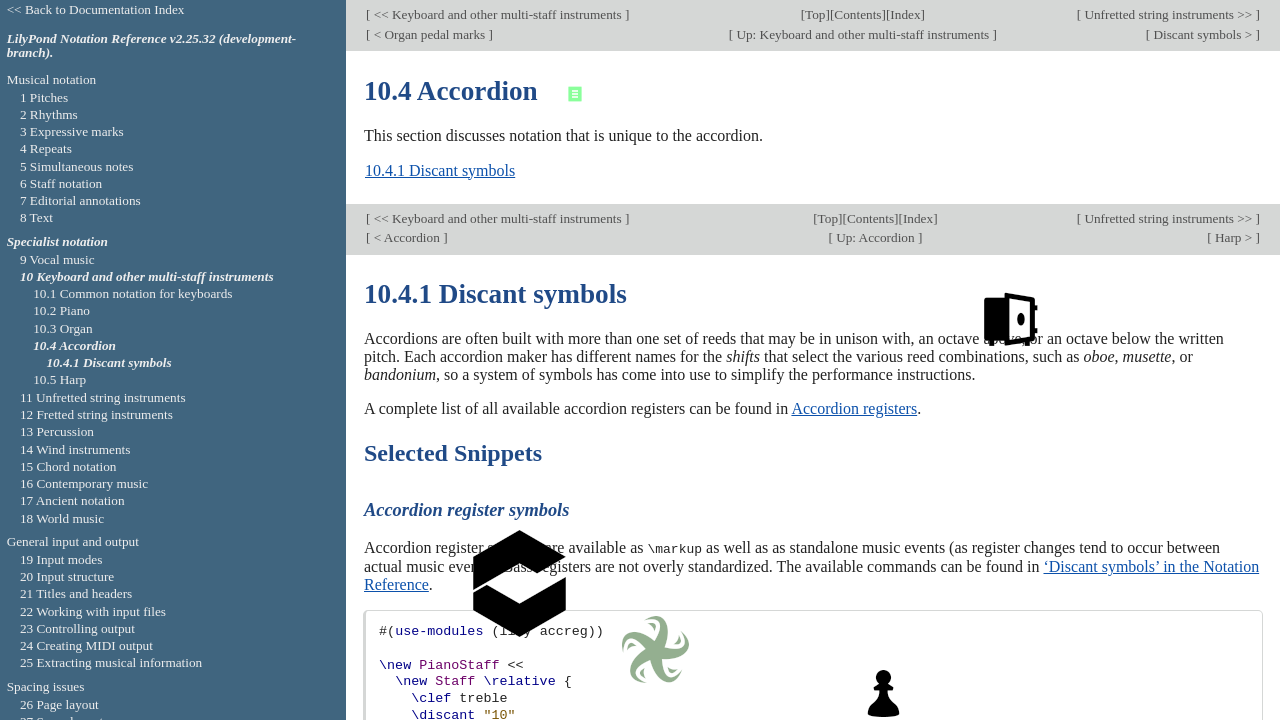 The width and height of the screenshot is (1280, 720). What do you see at coordinates (655, 649) in the screenshot?
I see `visit turbosquid 3d model marketplace` at bounding box center [655, 649].